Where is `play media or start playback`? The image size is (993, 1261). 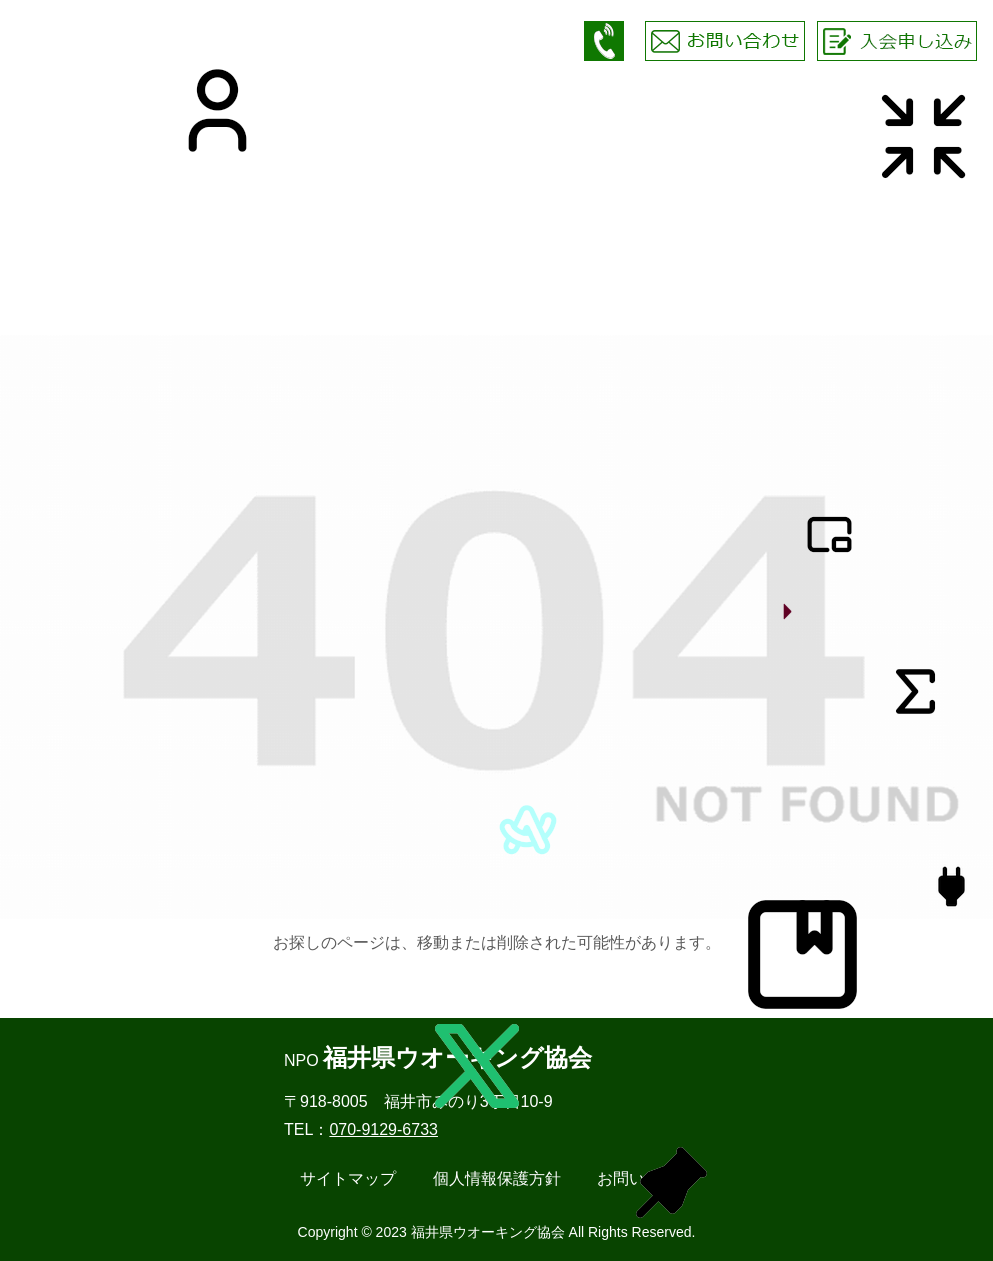
play media or start playback is located at coordinates (787, 611).